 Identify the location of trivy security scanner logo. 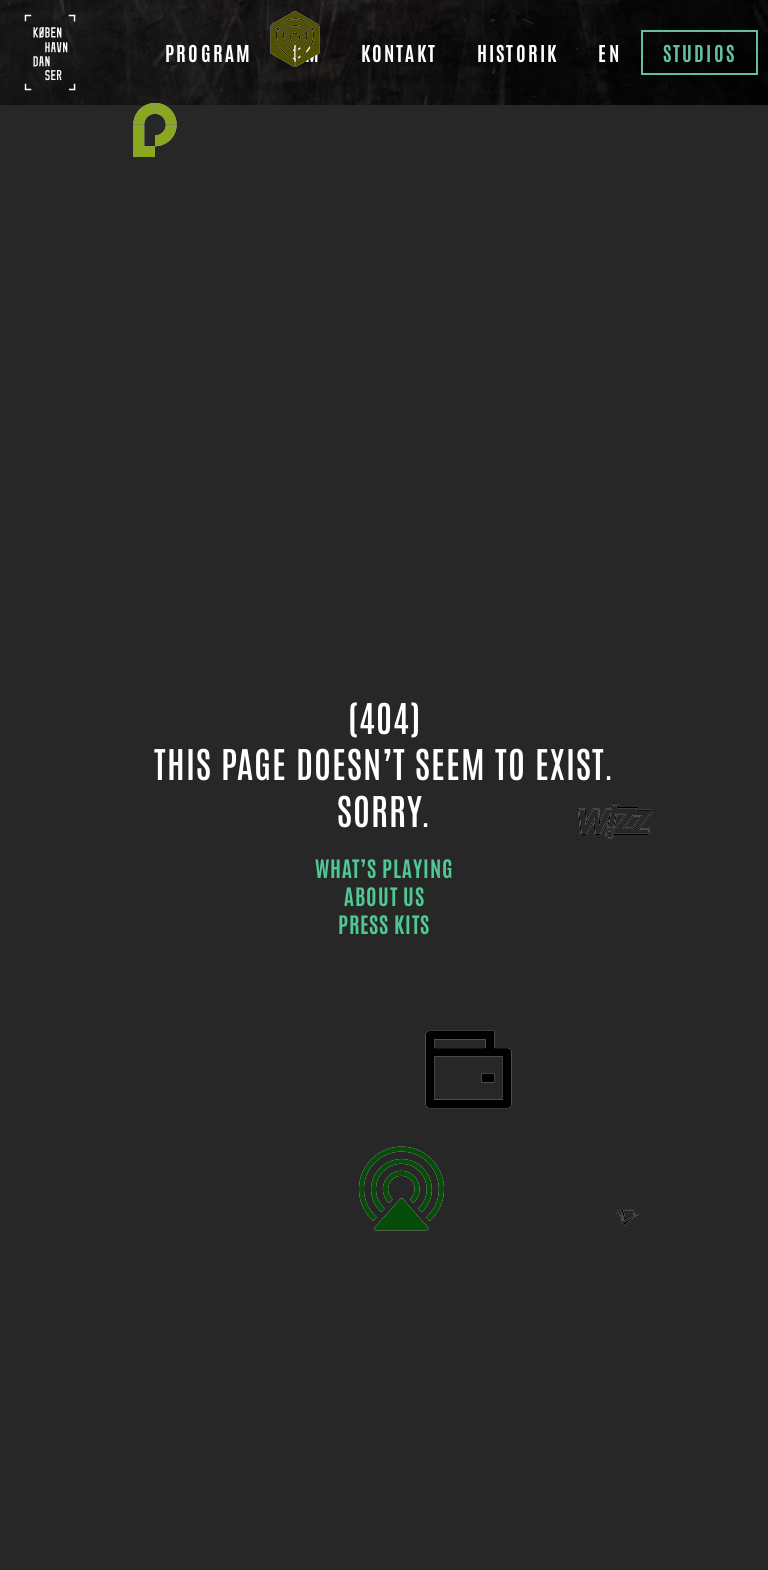
(295, 39).